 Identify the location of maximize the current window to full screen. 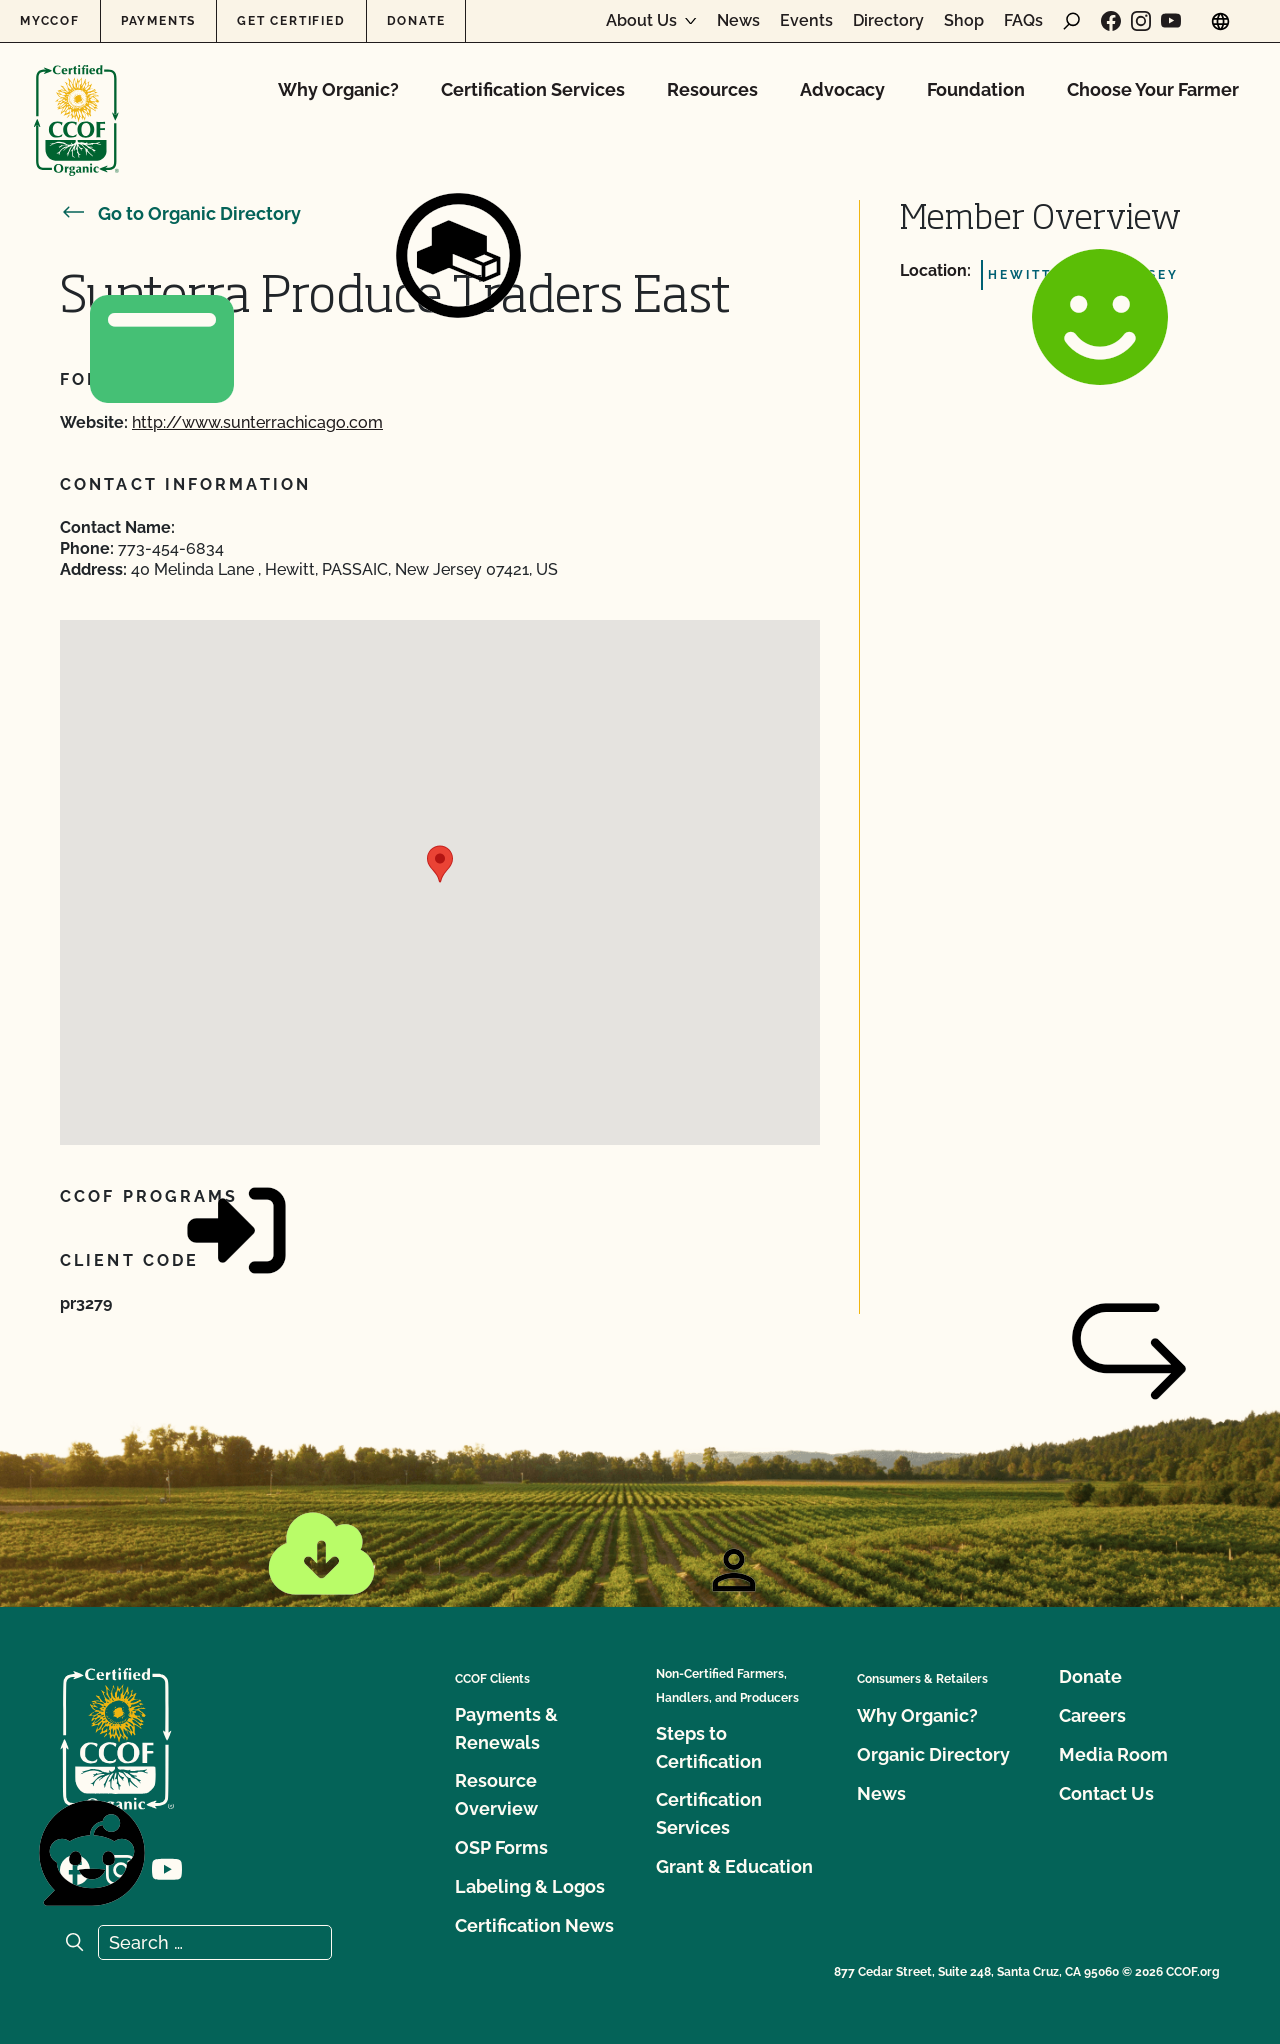
(162, 349).